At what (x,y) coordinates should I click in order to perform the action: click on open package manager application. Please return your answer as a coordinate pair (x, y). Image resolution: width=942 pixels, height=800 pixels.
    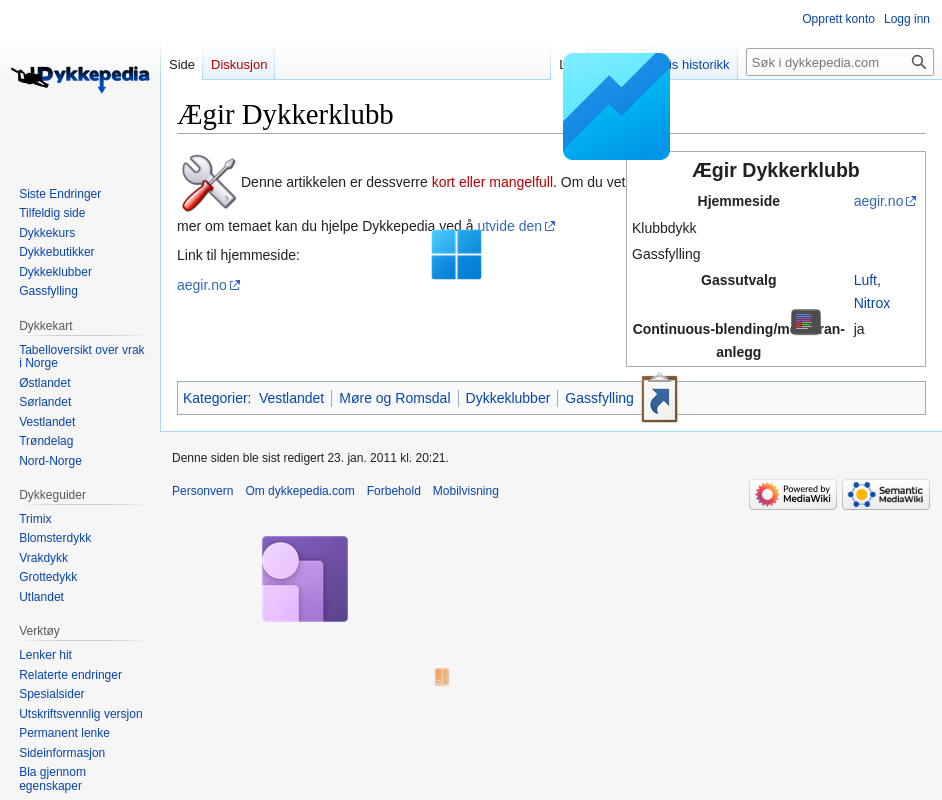
    Looking at the image, I should click on (442, 677).